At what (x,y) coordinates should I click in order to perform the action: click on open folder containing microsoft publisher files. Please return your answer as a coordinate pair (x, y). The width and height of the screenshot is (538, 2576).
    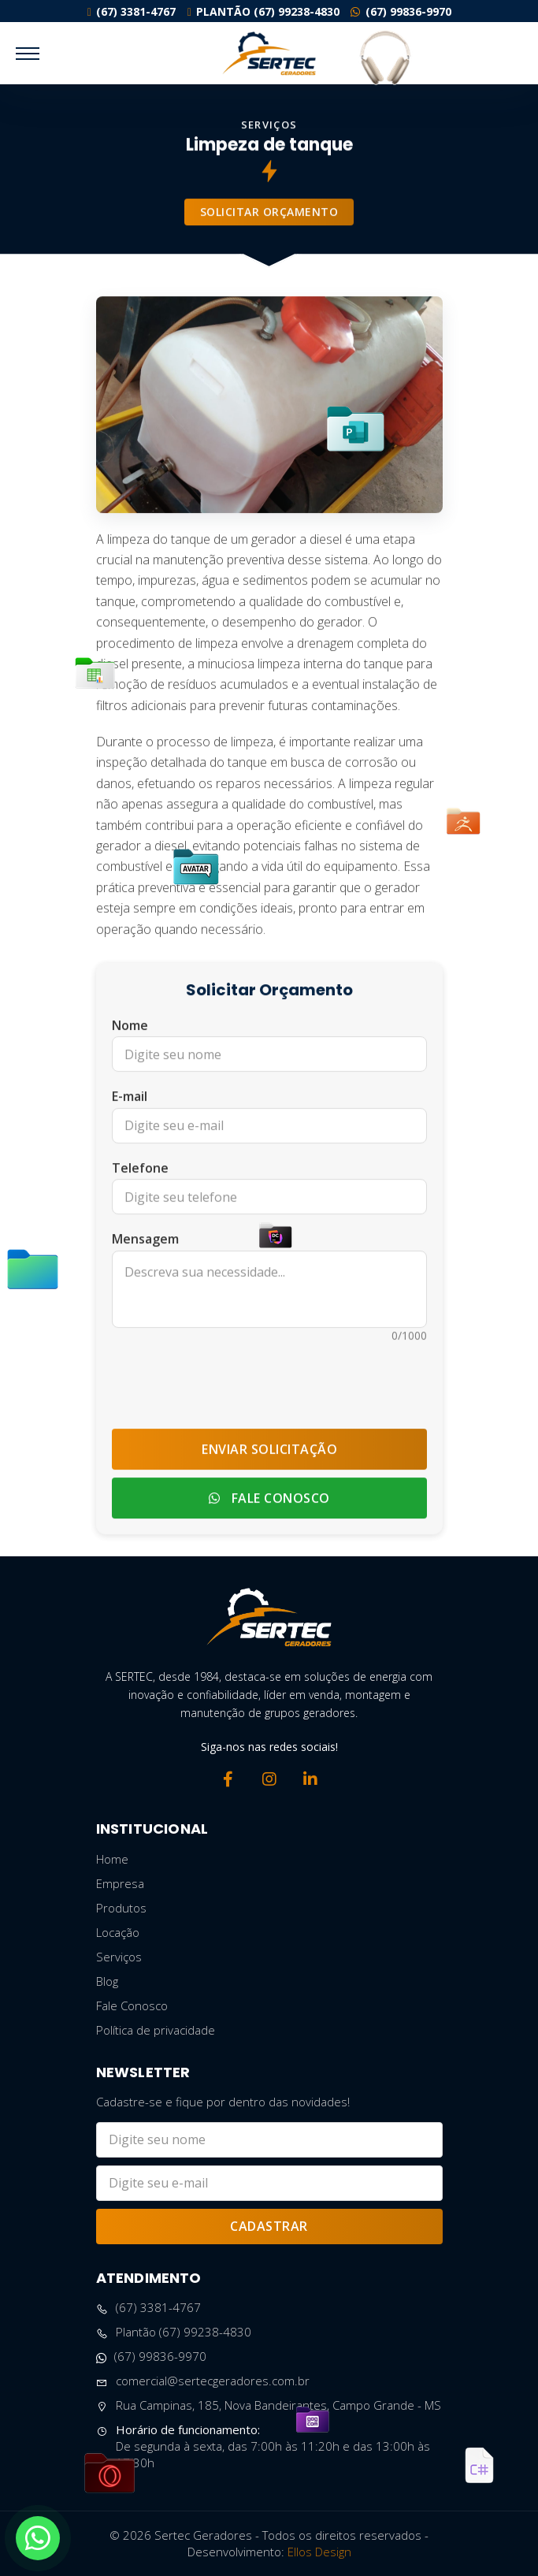
    Looking at the image, I should click on (355, 430).